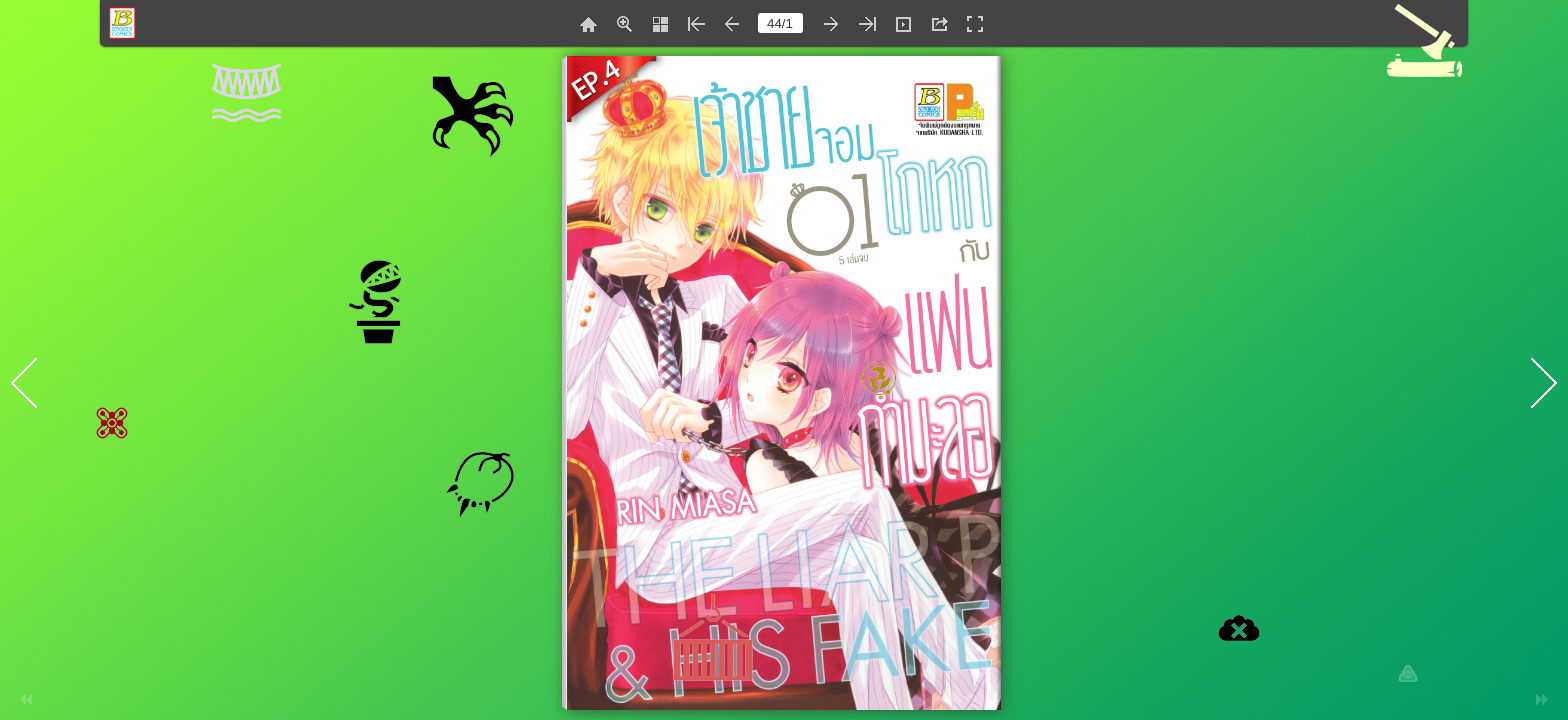  I want to click on indicates a toxic or hazardous area in gameplay, so click(1239, 628).